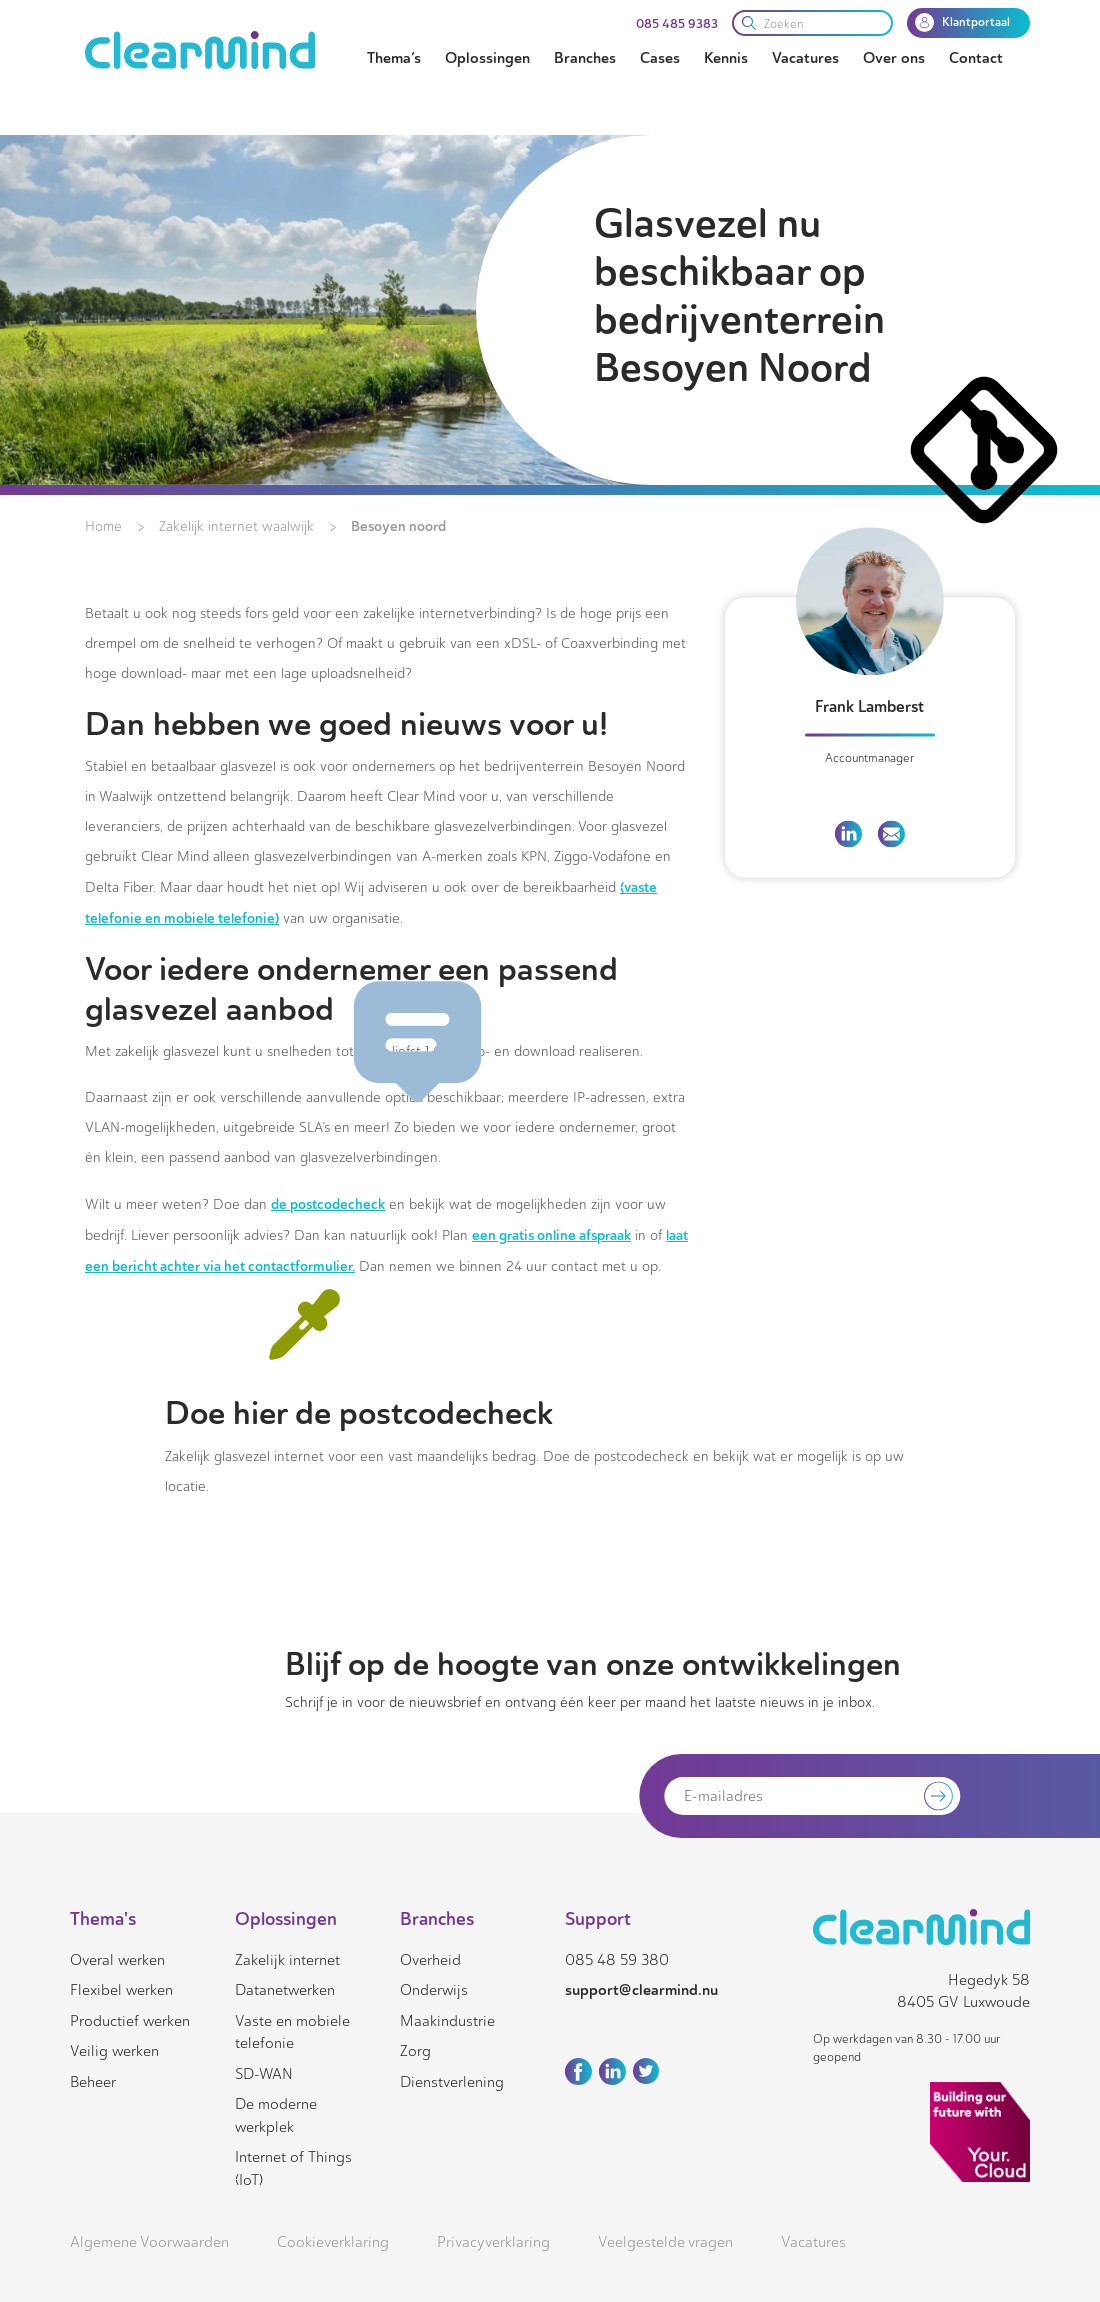 The height and width of the screenshot is (2302, 1100). I want to click on open messaging or chat, so click(417, 1038).